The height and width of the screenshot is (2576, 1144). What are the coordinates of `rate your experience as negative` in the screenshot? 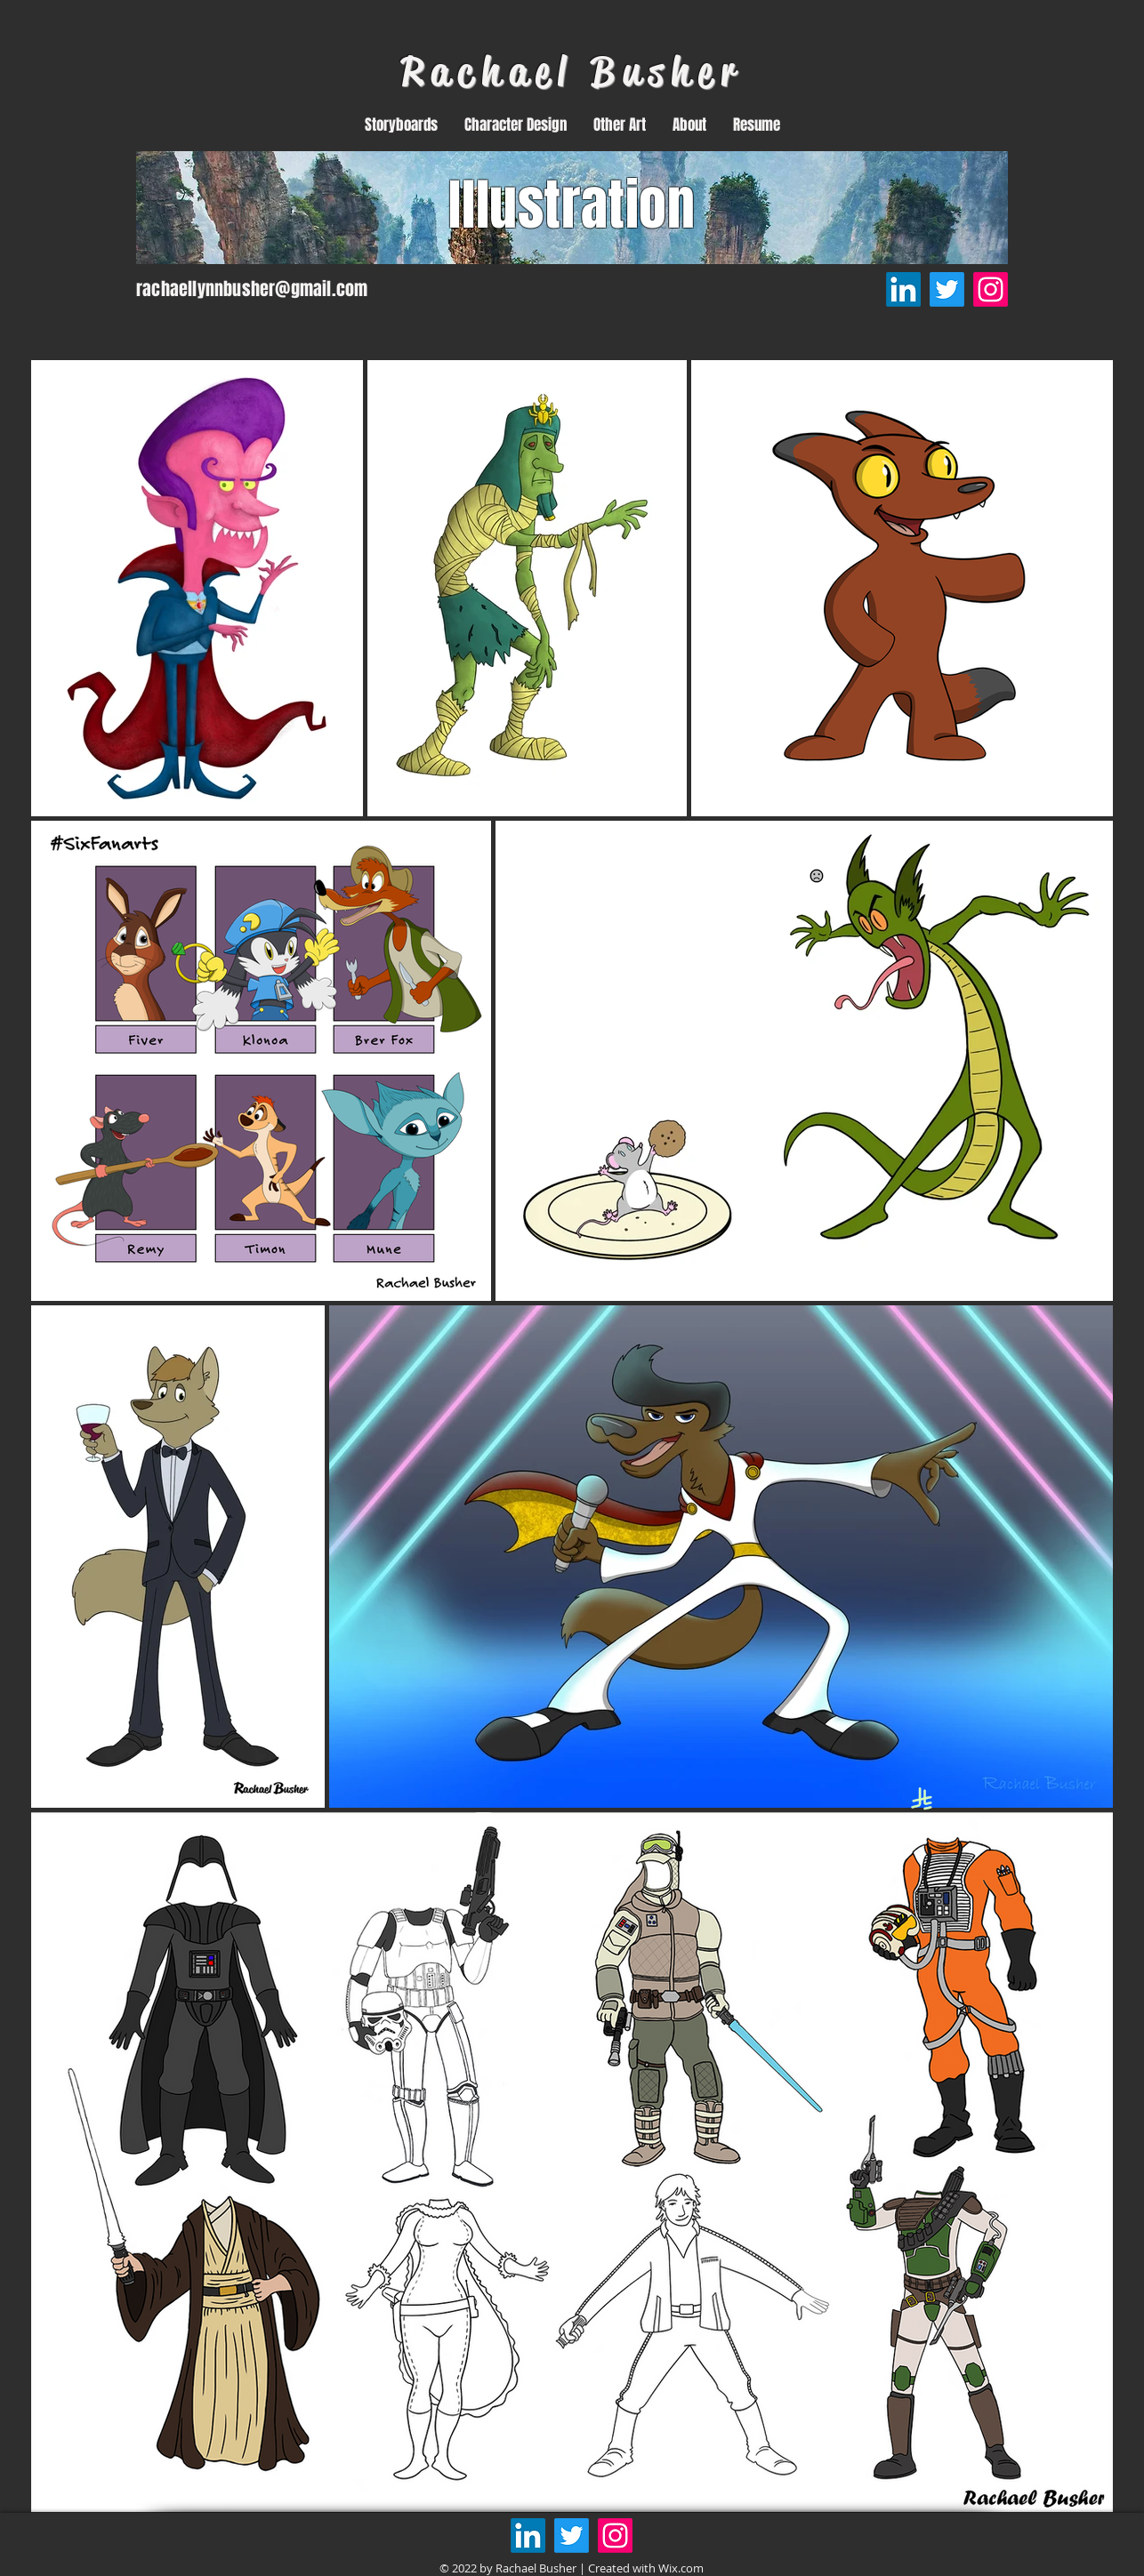 It's located at (817, 876).